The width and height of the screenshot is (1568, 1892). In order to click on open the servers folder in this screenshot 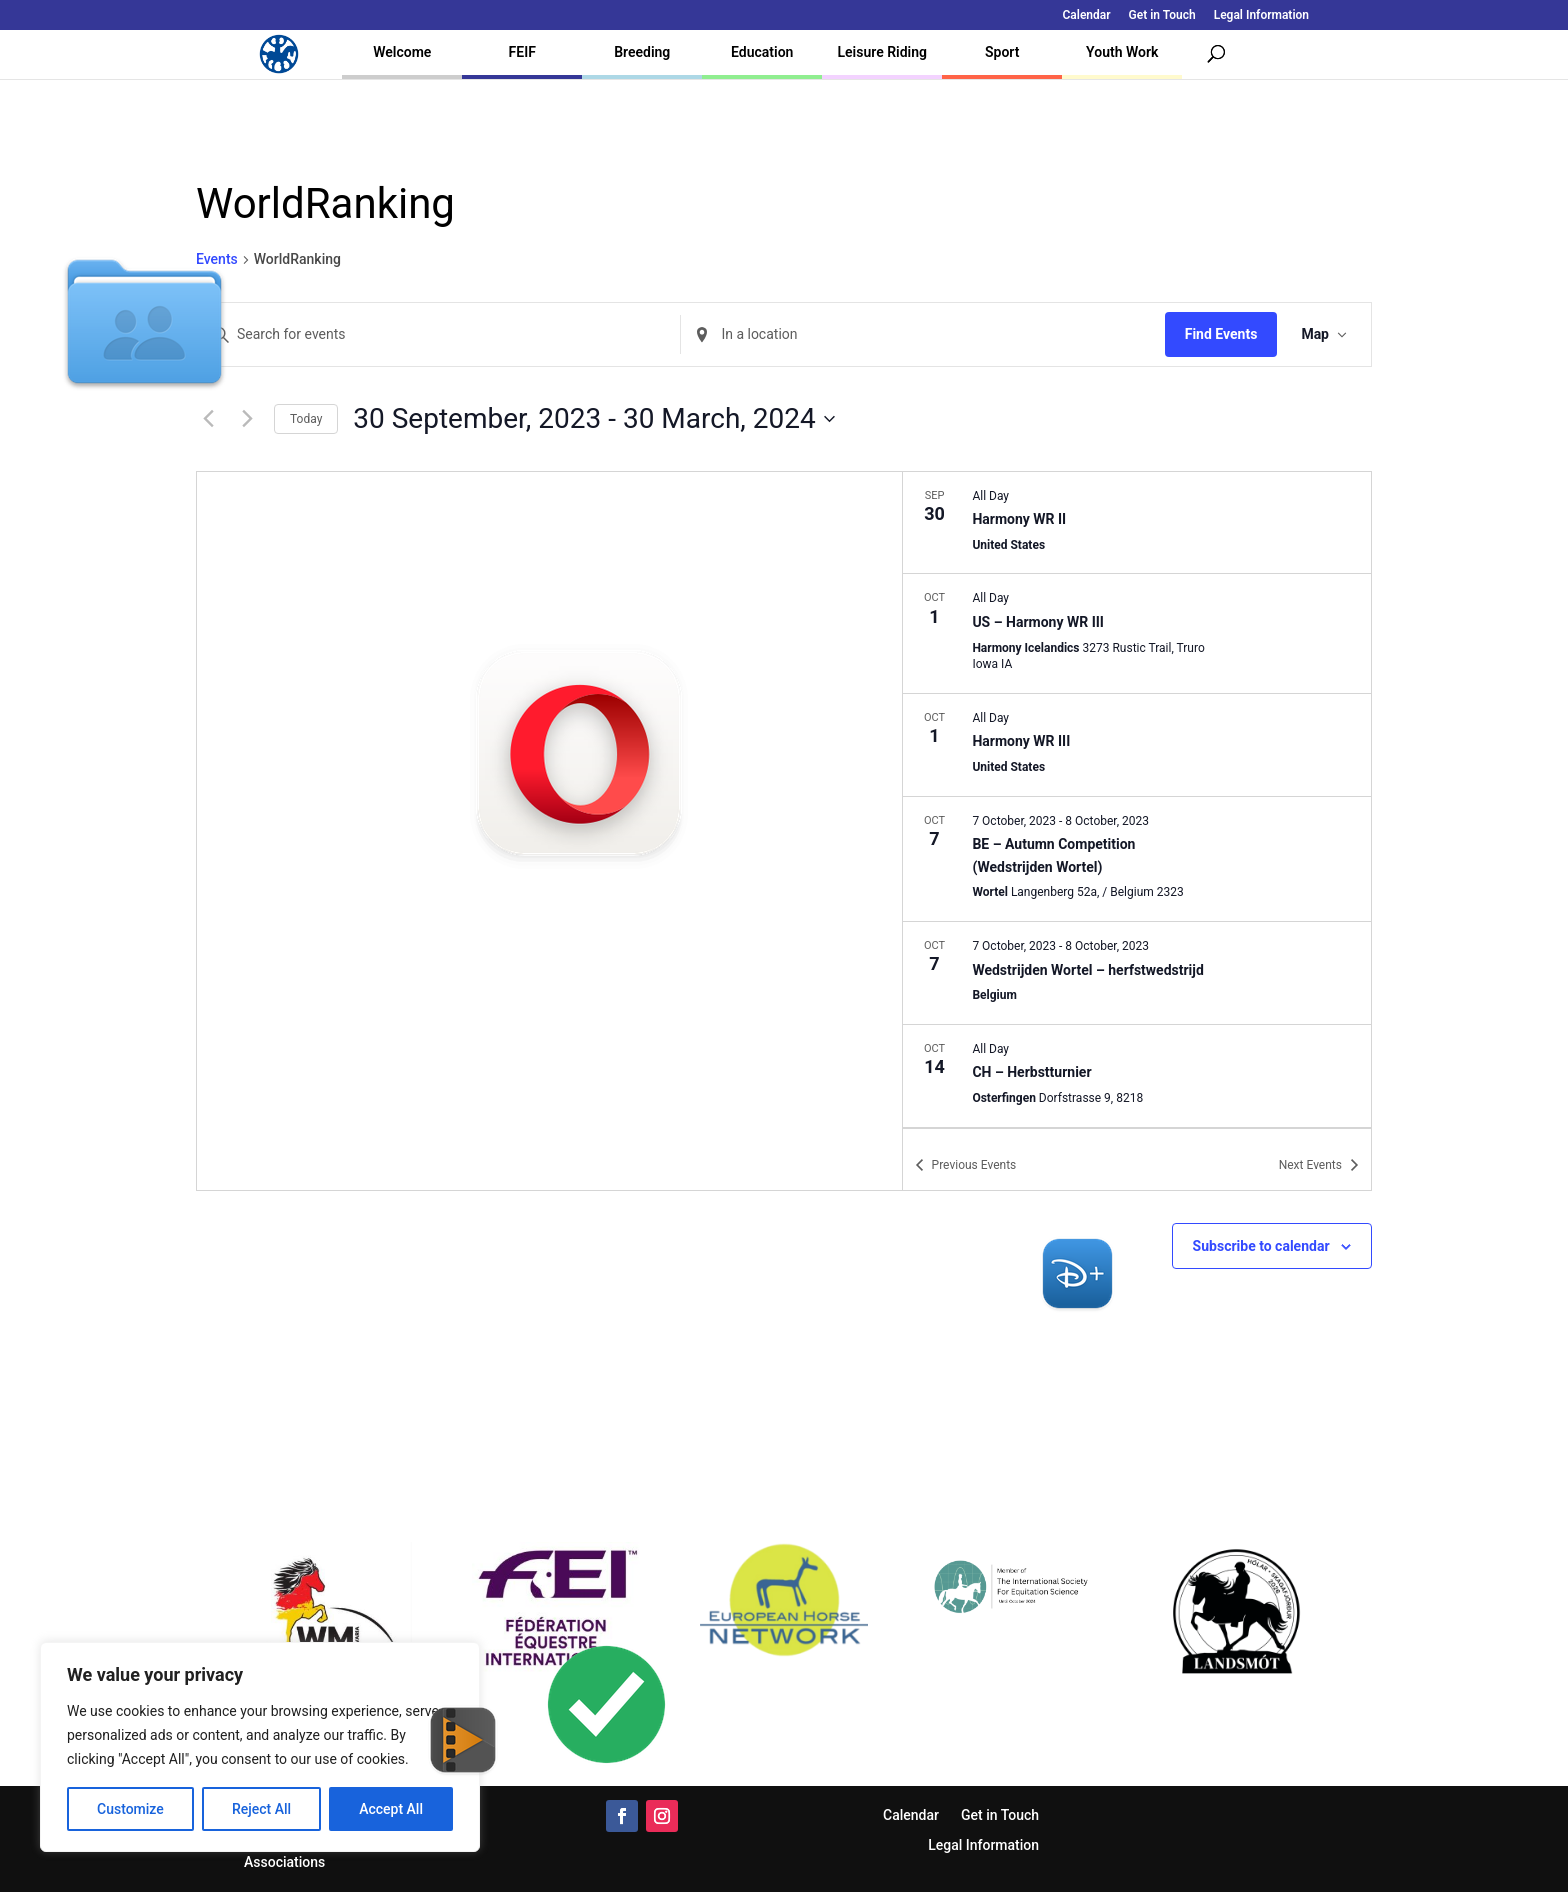, I will do `click(144, 321)`.